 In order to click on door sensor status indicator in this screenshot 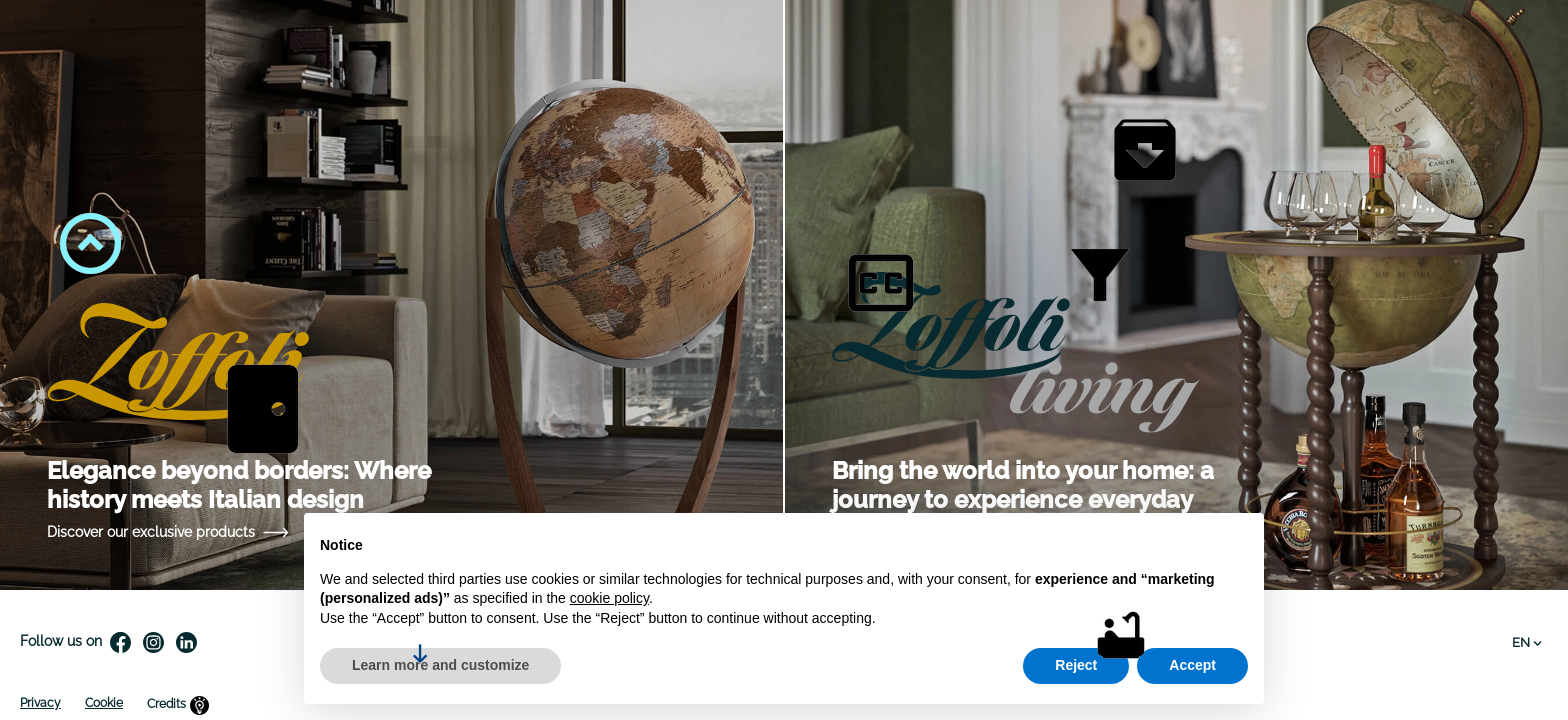, I will do `click(263, 409)`.